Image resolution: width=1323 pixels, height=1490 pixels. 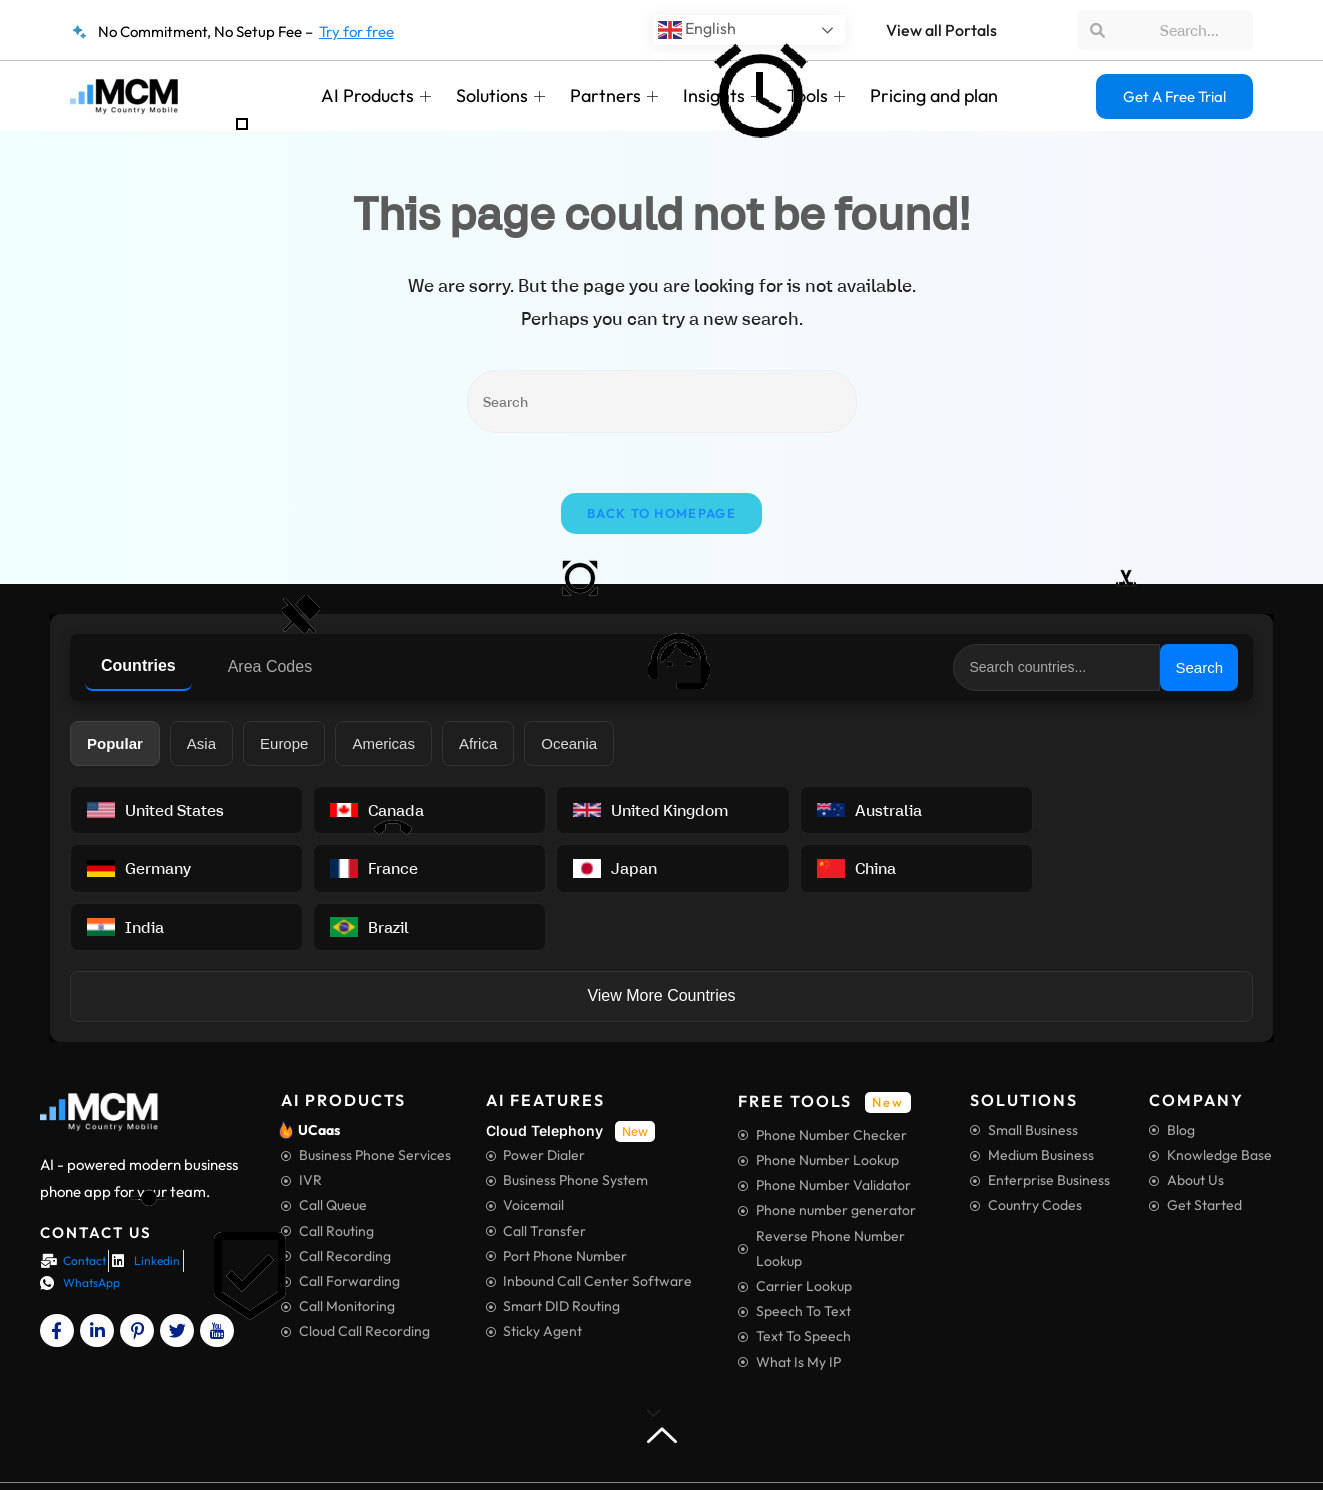 I want to click on end the current phone call, so click(x=393, y=828).